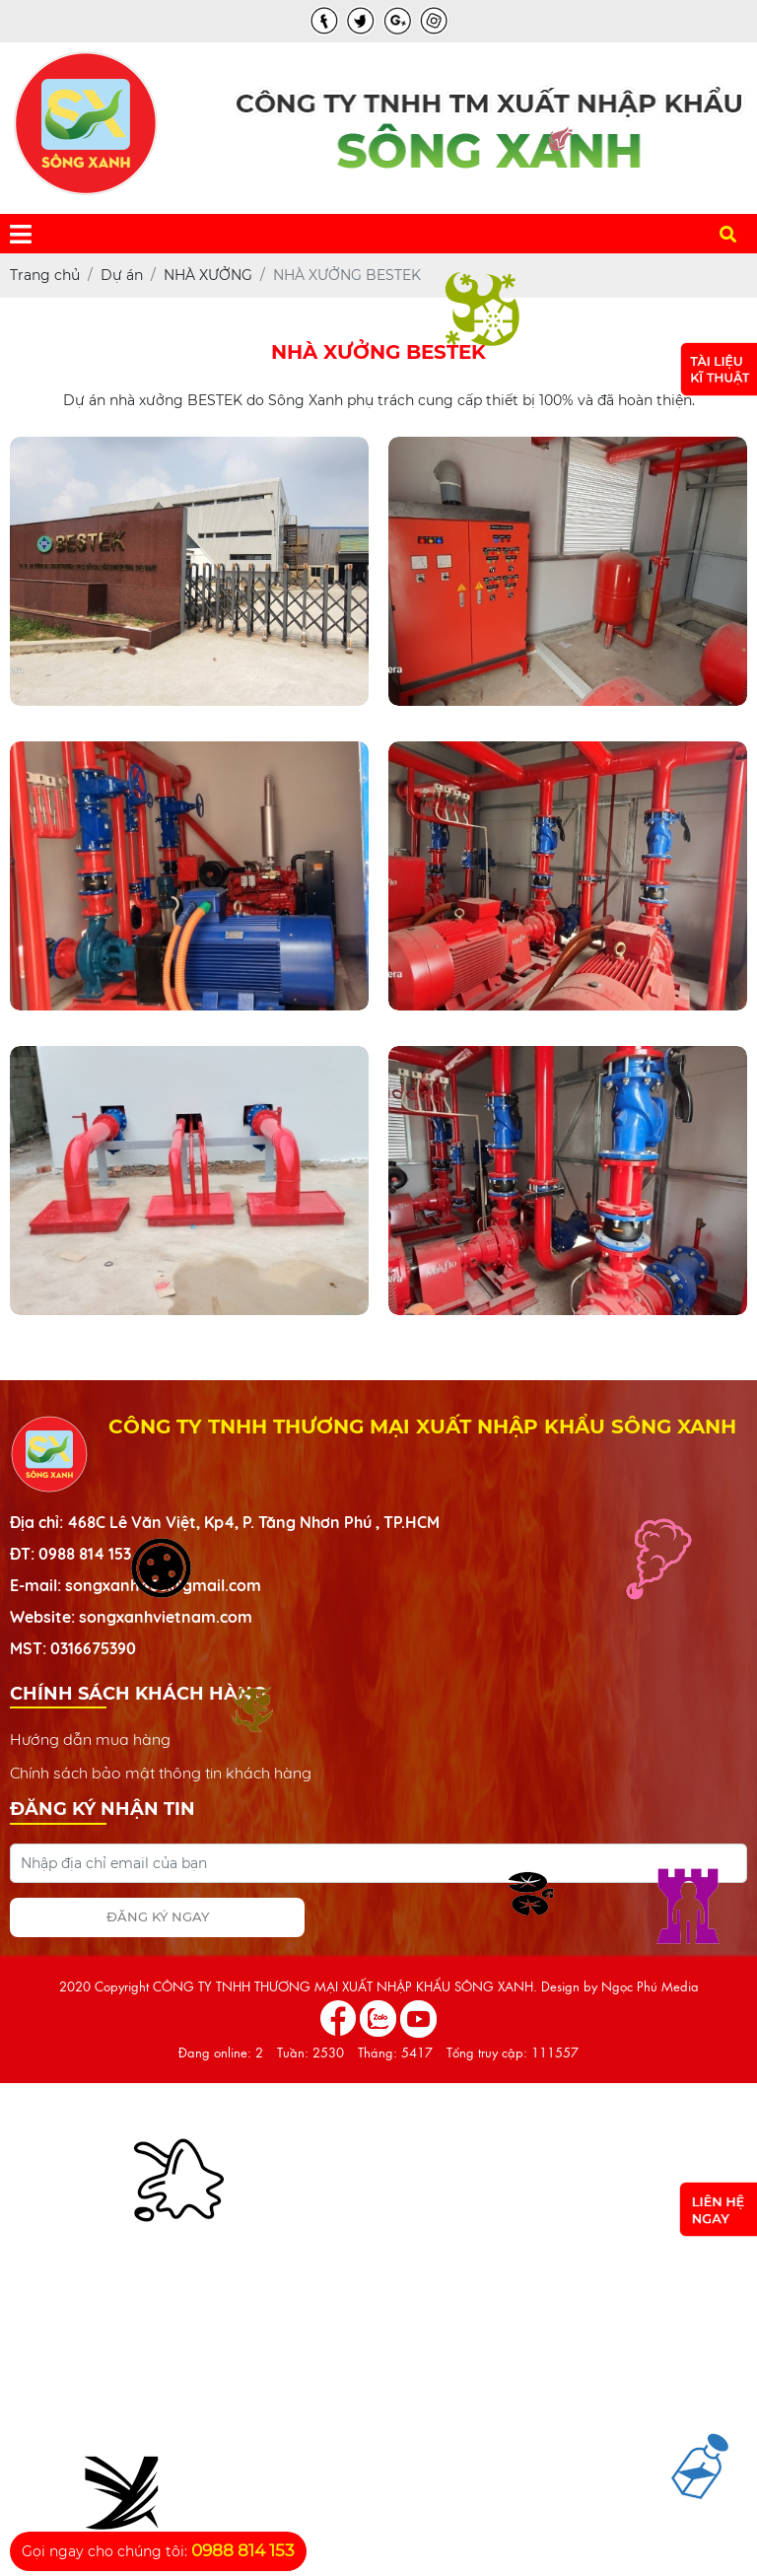 This screenshot has height=2576, width=757. I want to click on activate smoke bomb ability in game, so click(658, 1559).